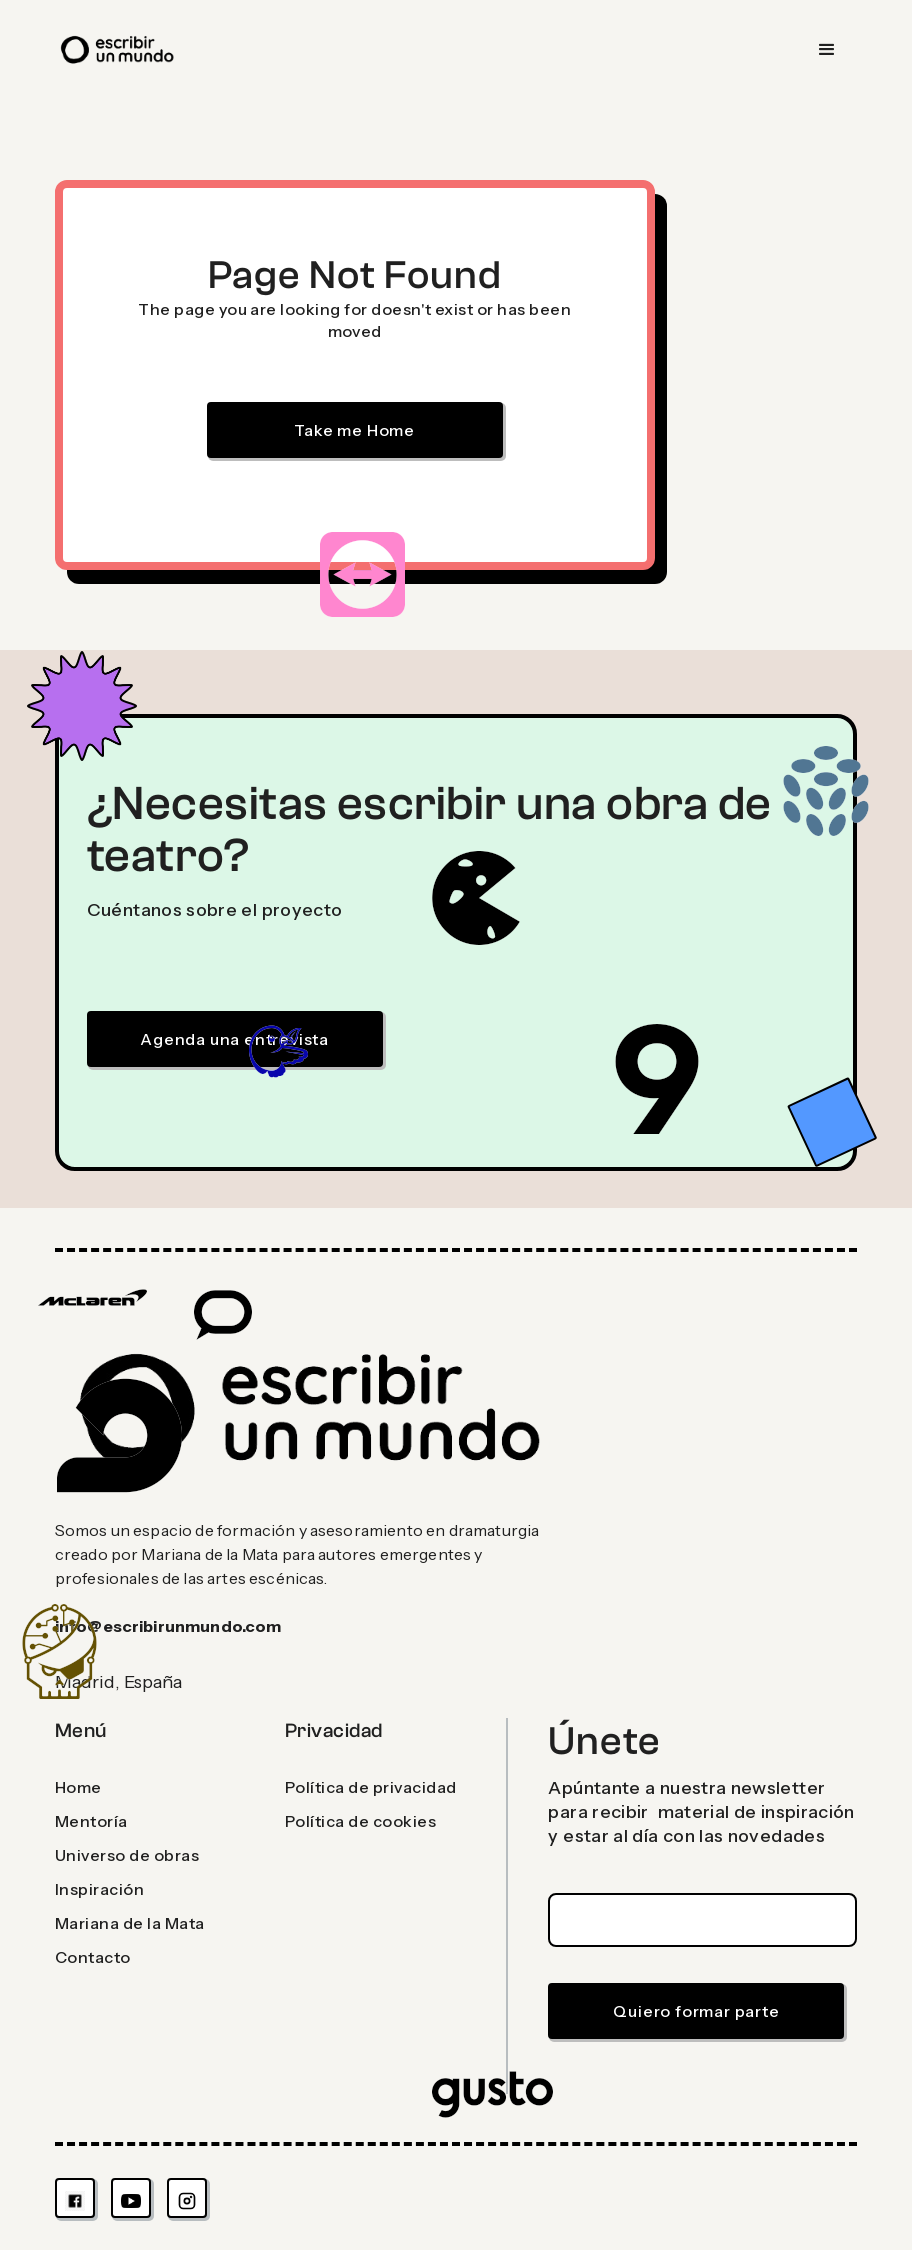 This screenshot has width=912, height=2250. What do you see at coordinates (826, 791) in the screenshot?
I see `open pulumi infrastructure as code dashboard` at bounding box center [826, 791].